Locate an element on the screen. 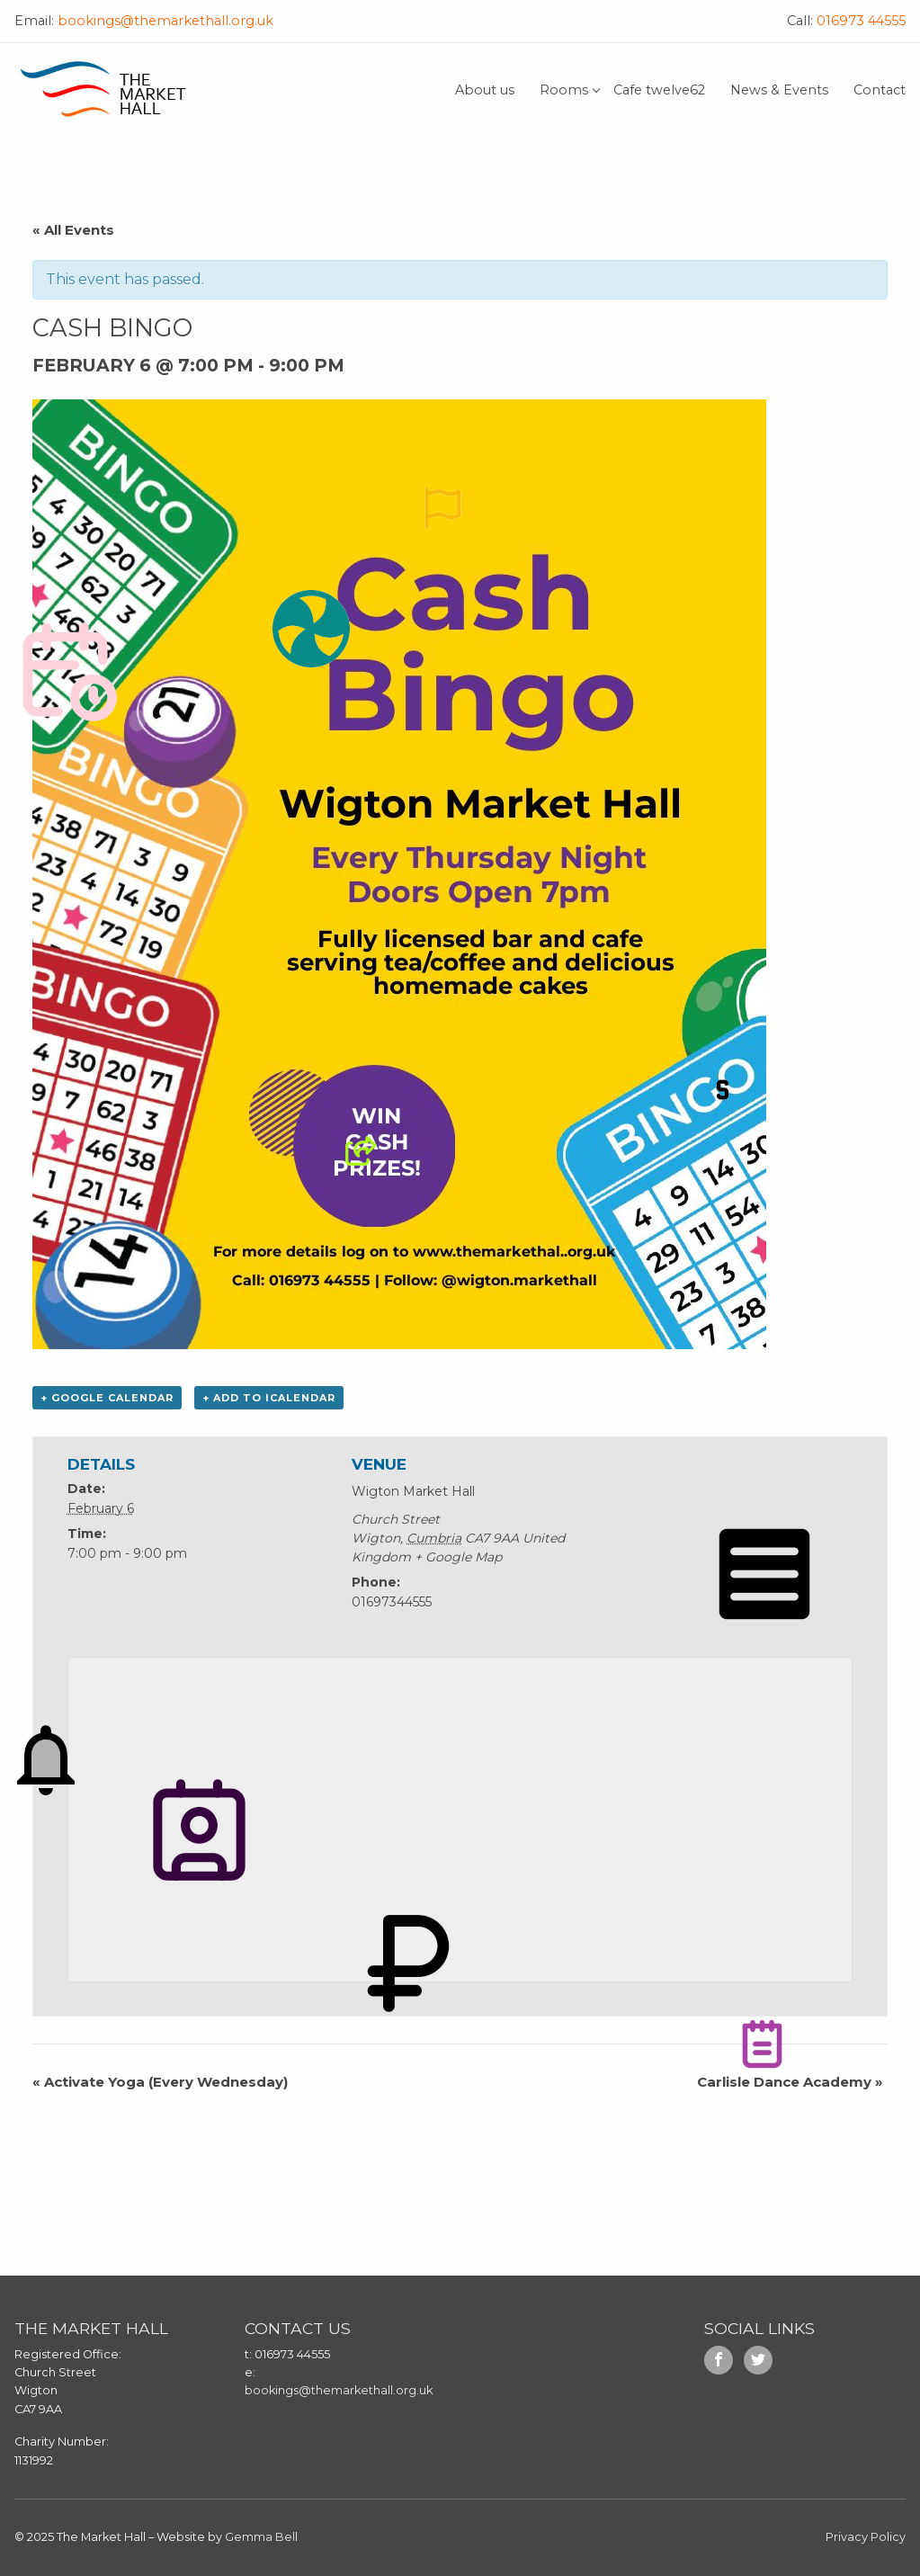 The height and width of the screenshot is (2576, 920). view list of items is located at coordinates (764, 1574).